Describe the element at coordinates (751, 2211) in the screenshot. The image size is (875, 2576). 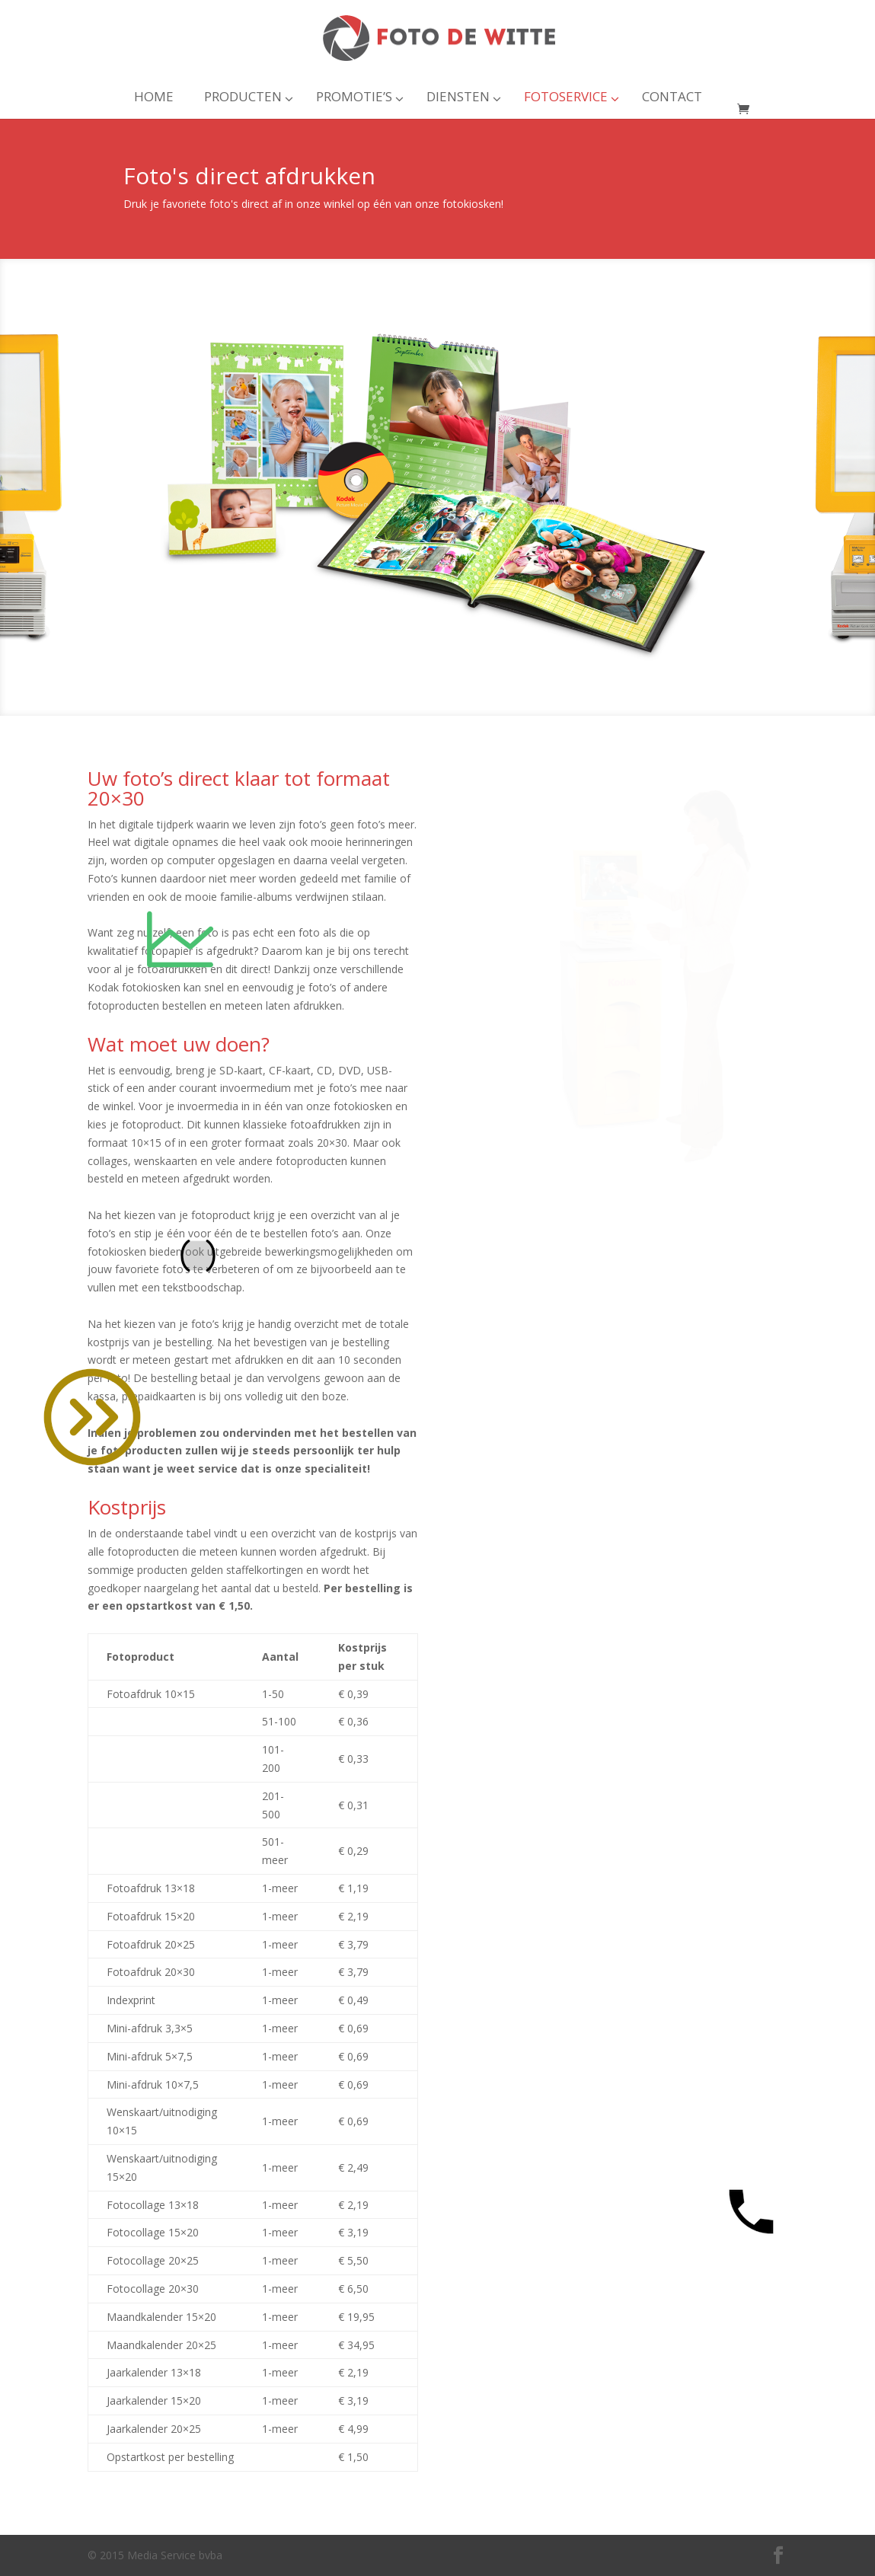
I see `make a phone call` at that location.